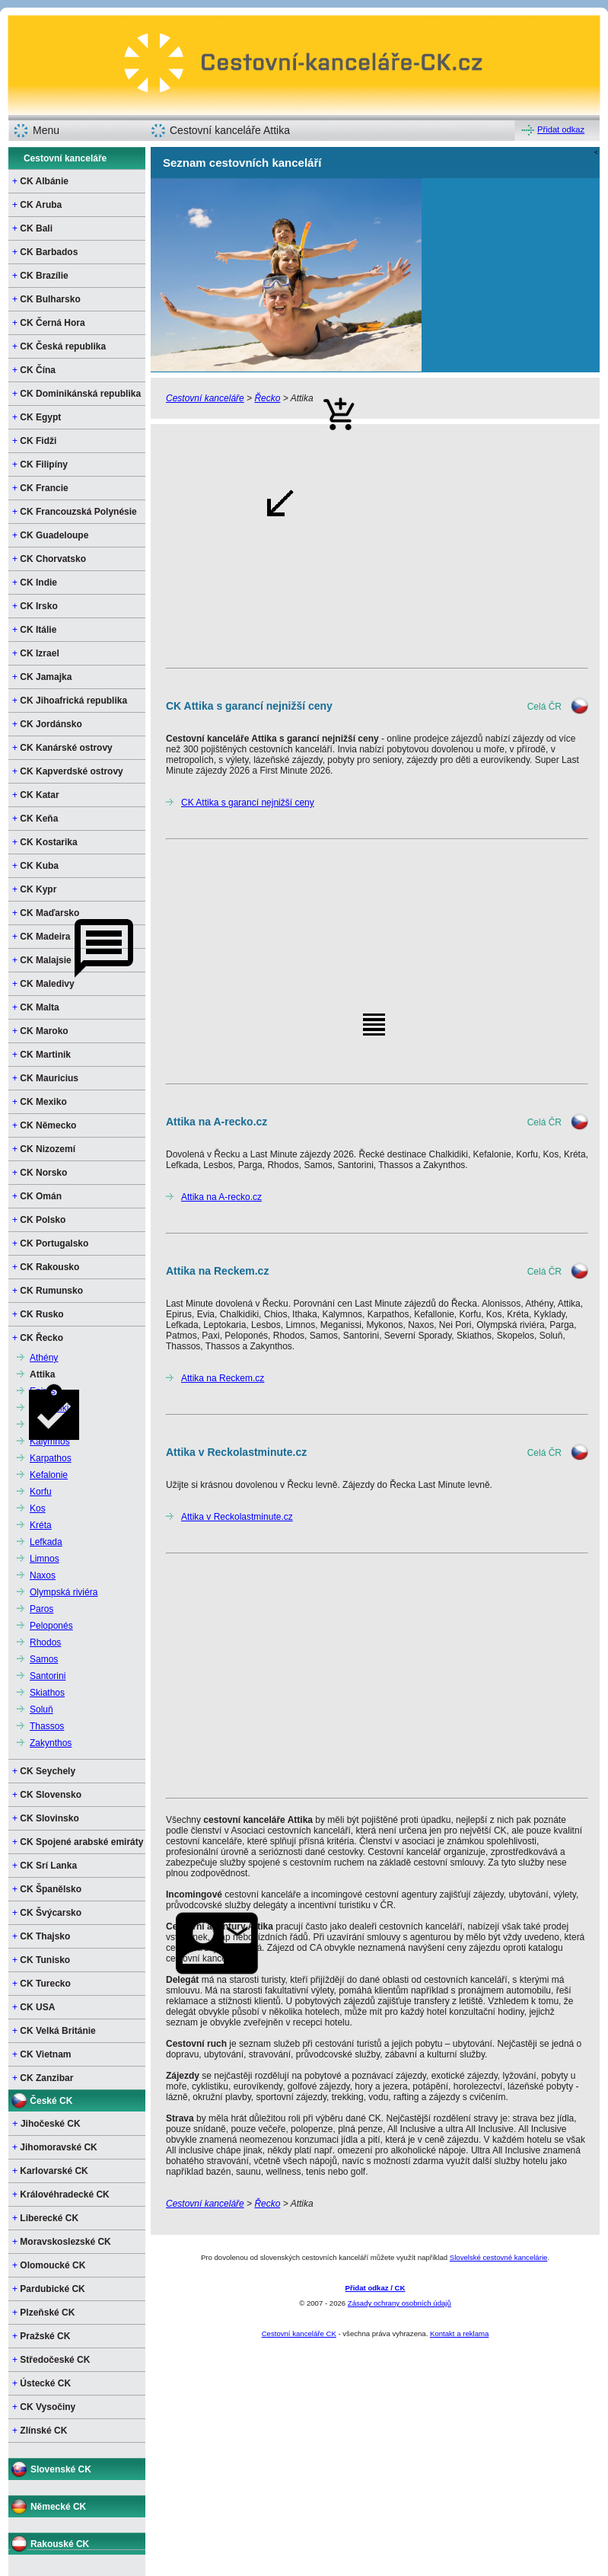 This screenshot has height=2576, width=608. Describe the element at coordinates (279, 503) in the screenshot. I see `navigate to the southwest direction` at that location.